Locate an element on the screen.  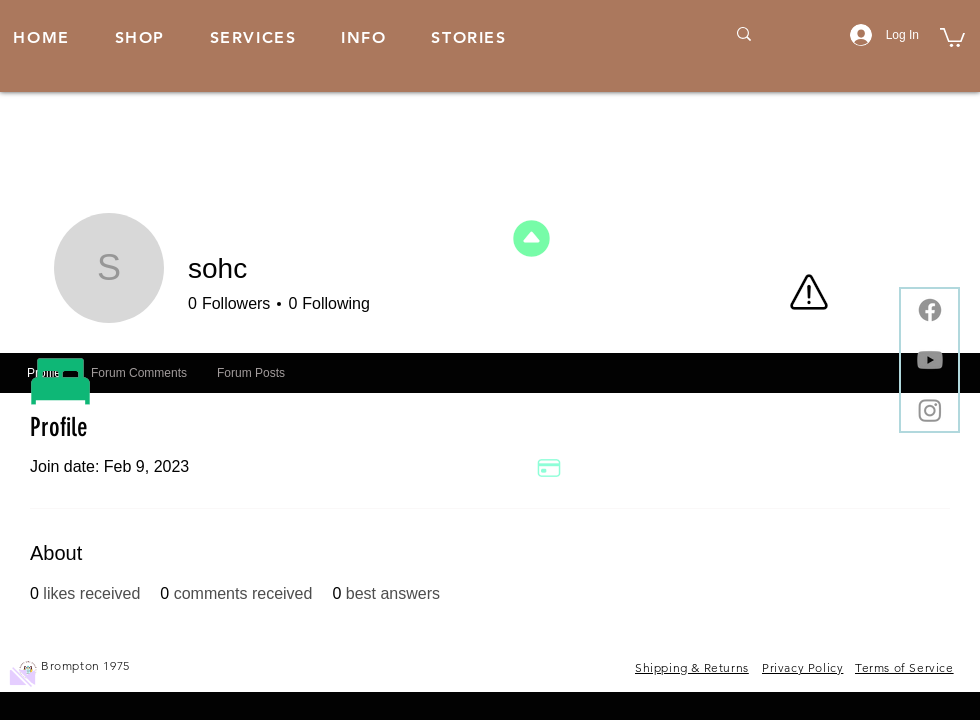
book a room or accommodation is located at coordinates (60, 381).